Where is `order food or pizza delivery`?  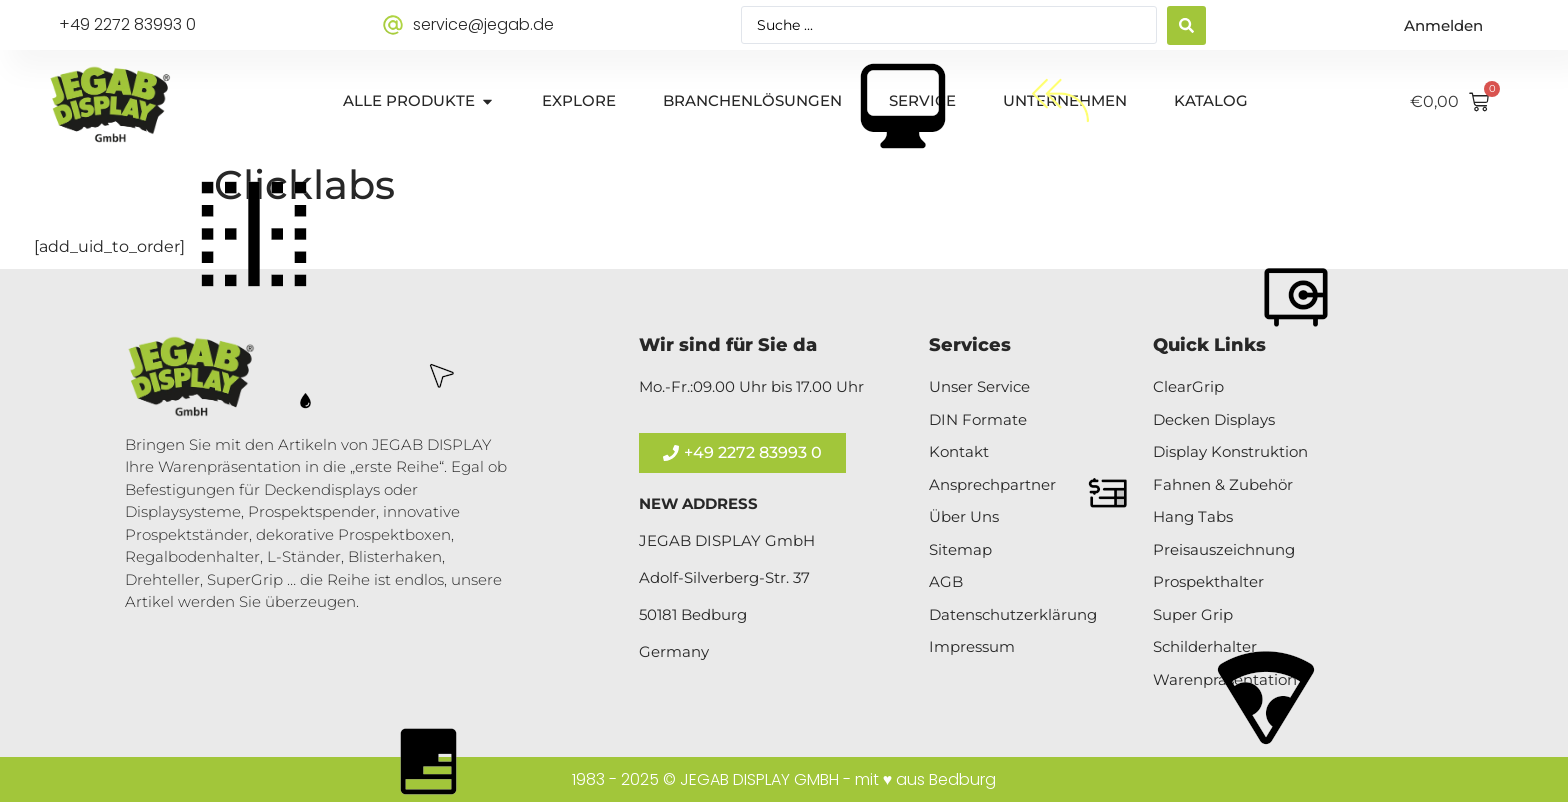 order food or pizza delivery is located at coordinates (1266, 696).